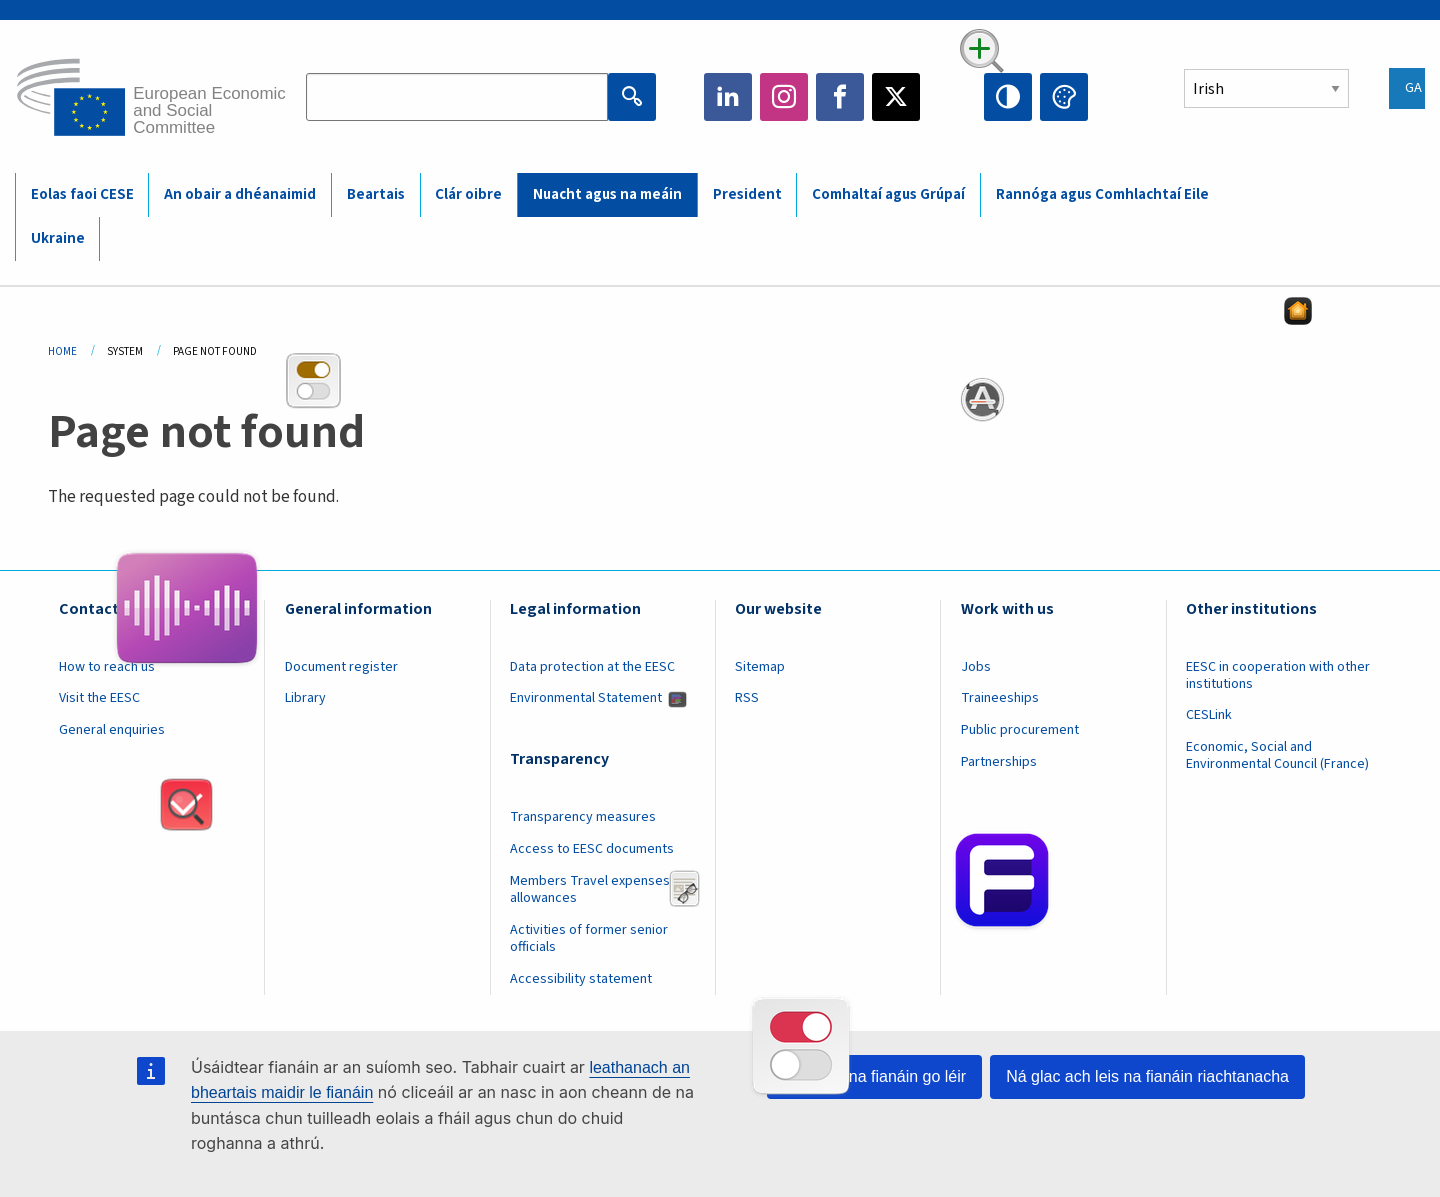 Image resolution: width=1440 pixels, height=1197 pixels. Describe the element at coordinates (1298, 311) in the screenshot. I see `open the home app` at that location.